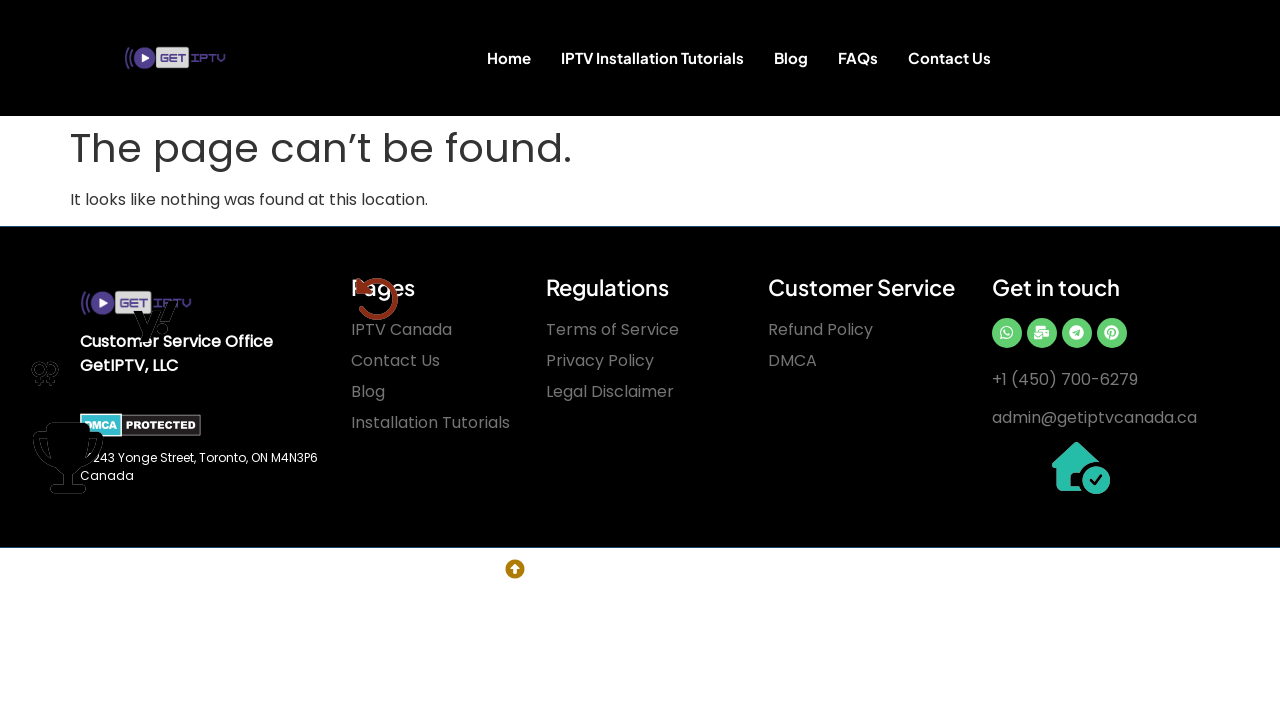 The image size is (1280, 720). I want to click on home verification complete, so click(1079, 466).